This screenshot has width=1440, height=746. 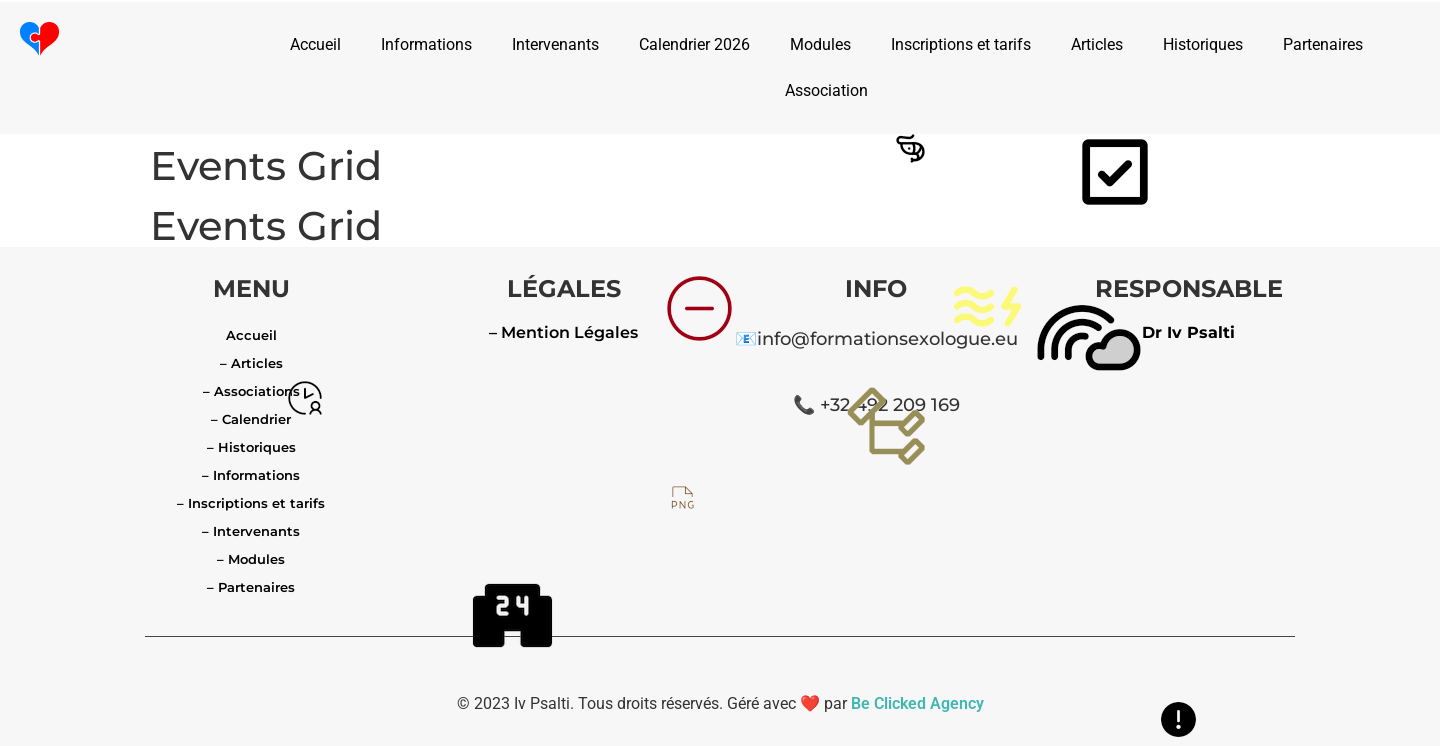 I want to click on indicates seafood or shellfish menu category, so click(x=910, y=148).